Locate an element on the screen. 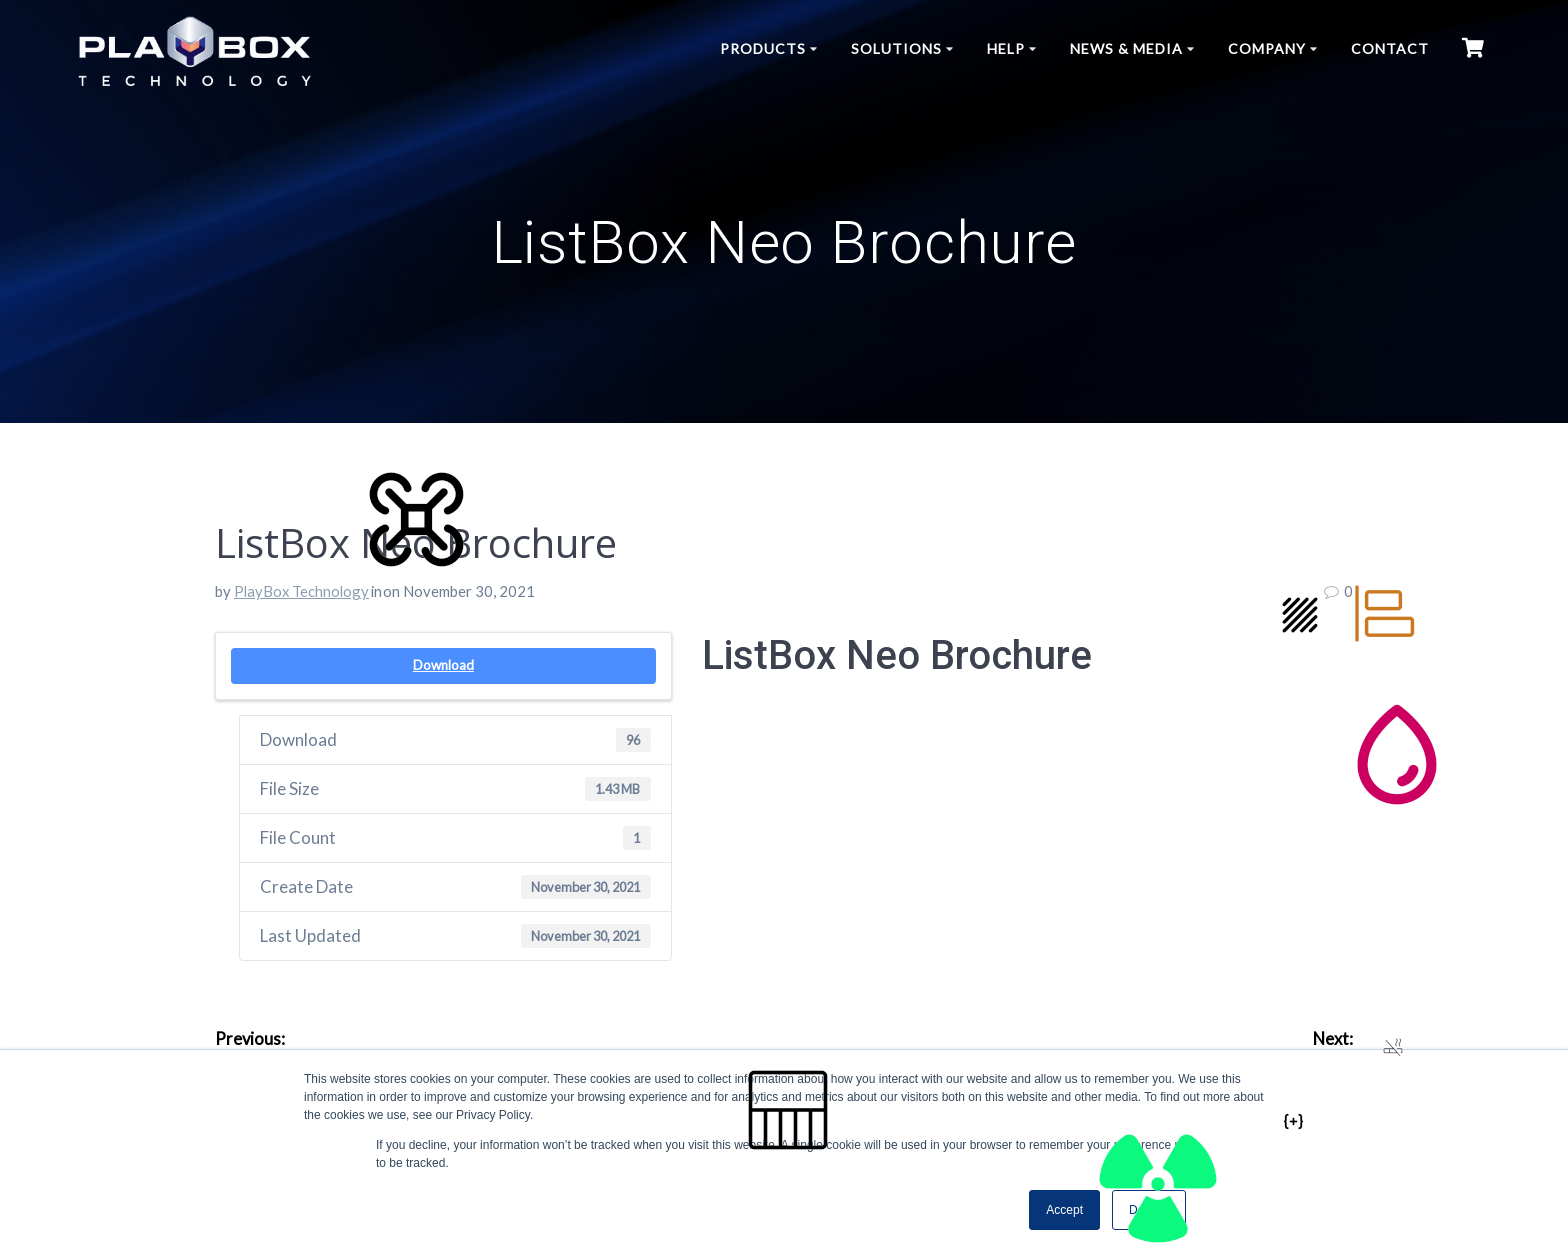 The image size is (1568, 1256). indicates radioactive or hazardous material warning is located at coordinates (1158, 1184).